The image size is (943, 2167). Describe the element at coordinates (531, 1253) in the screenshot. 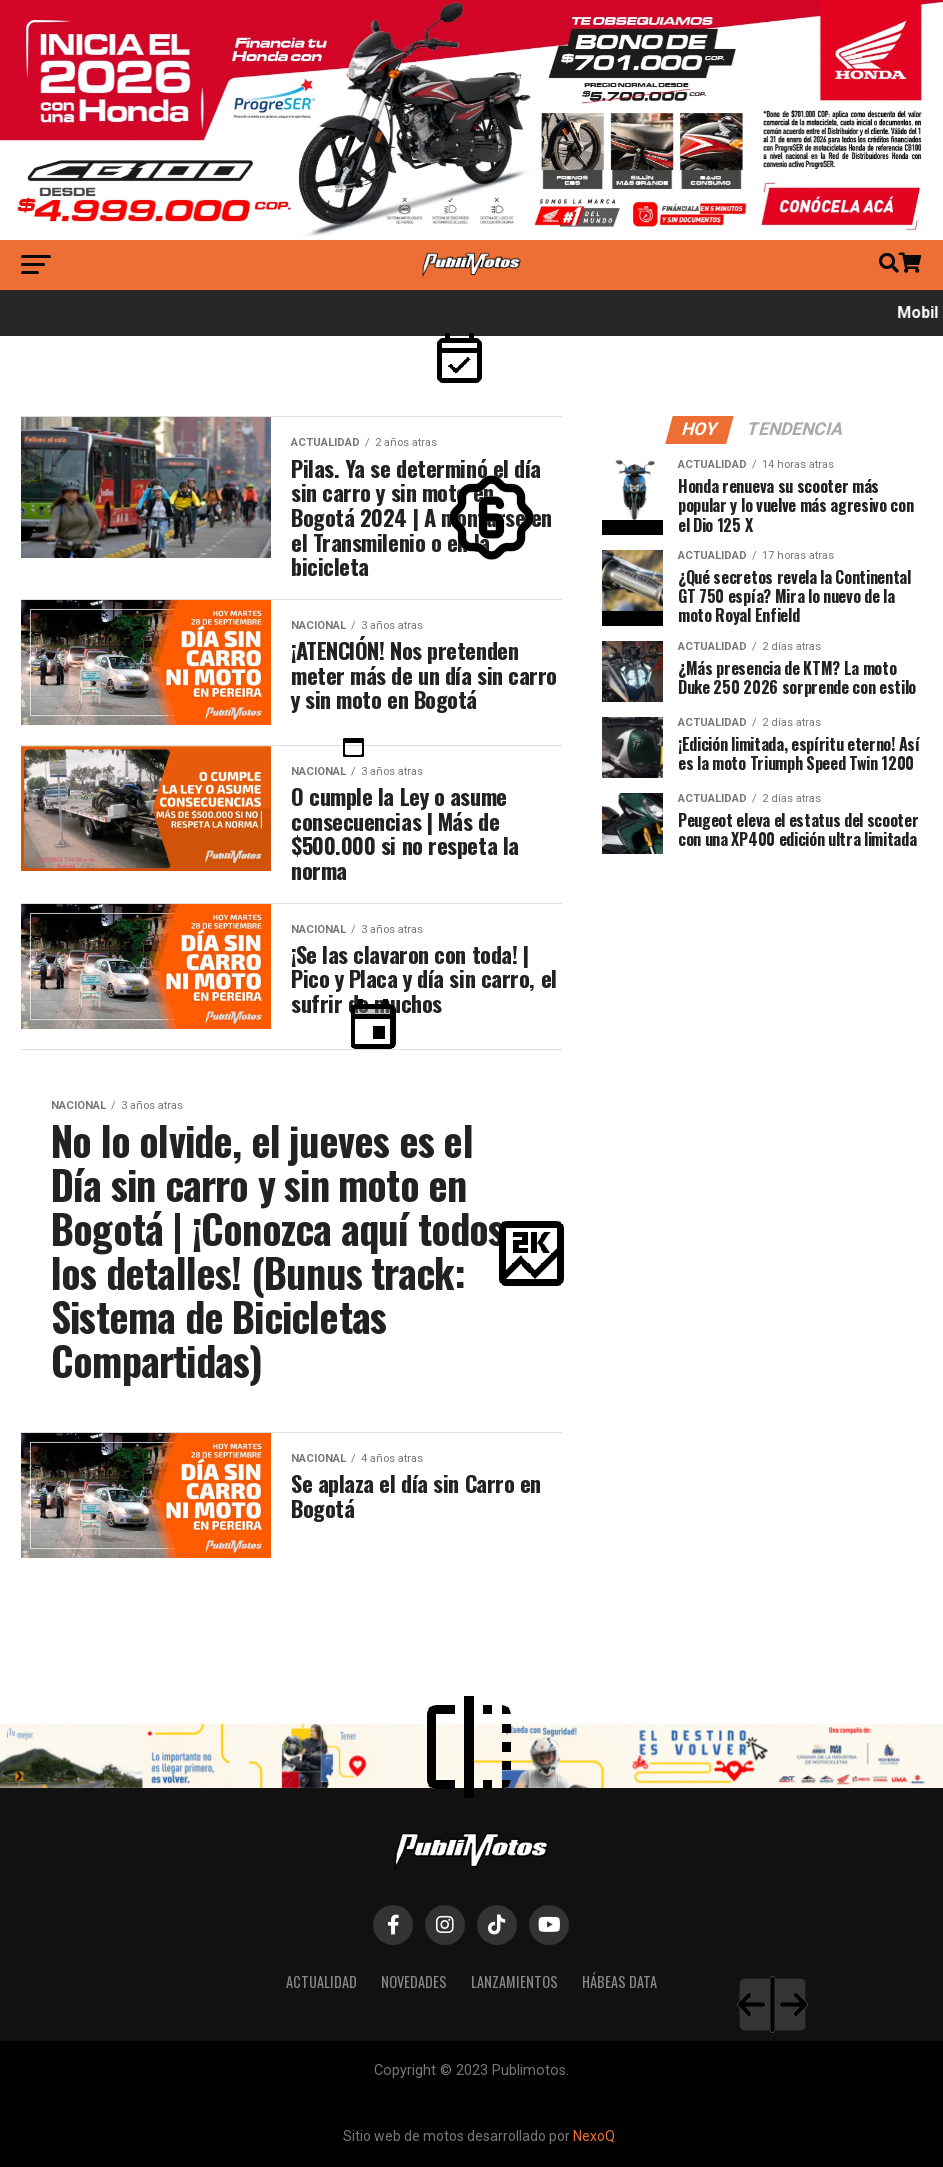

I see `view 2K resolution video quality settings` at that location.